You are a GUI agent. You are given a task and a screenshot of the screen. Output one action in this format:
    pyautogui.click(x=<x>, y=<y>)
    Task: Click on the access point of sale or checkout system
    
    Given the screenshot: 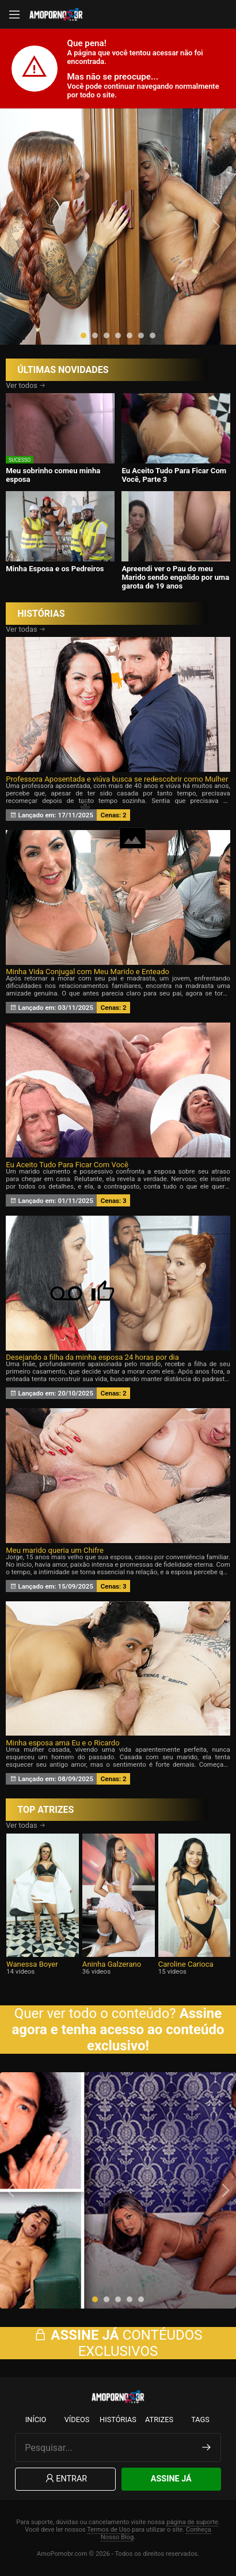 What is the action you would take?
    pyautogui.click(x=85, y=804)
    